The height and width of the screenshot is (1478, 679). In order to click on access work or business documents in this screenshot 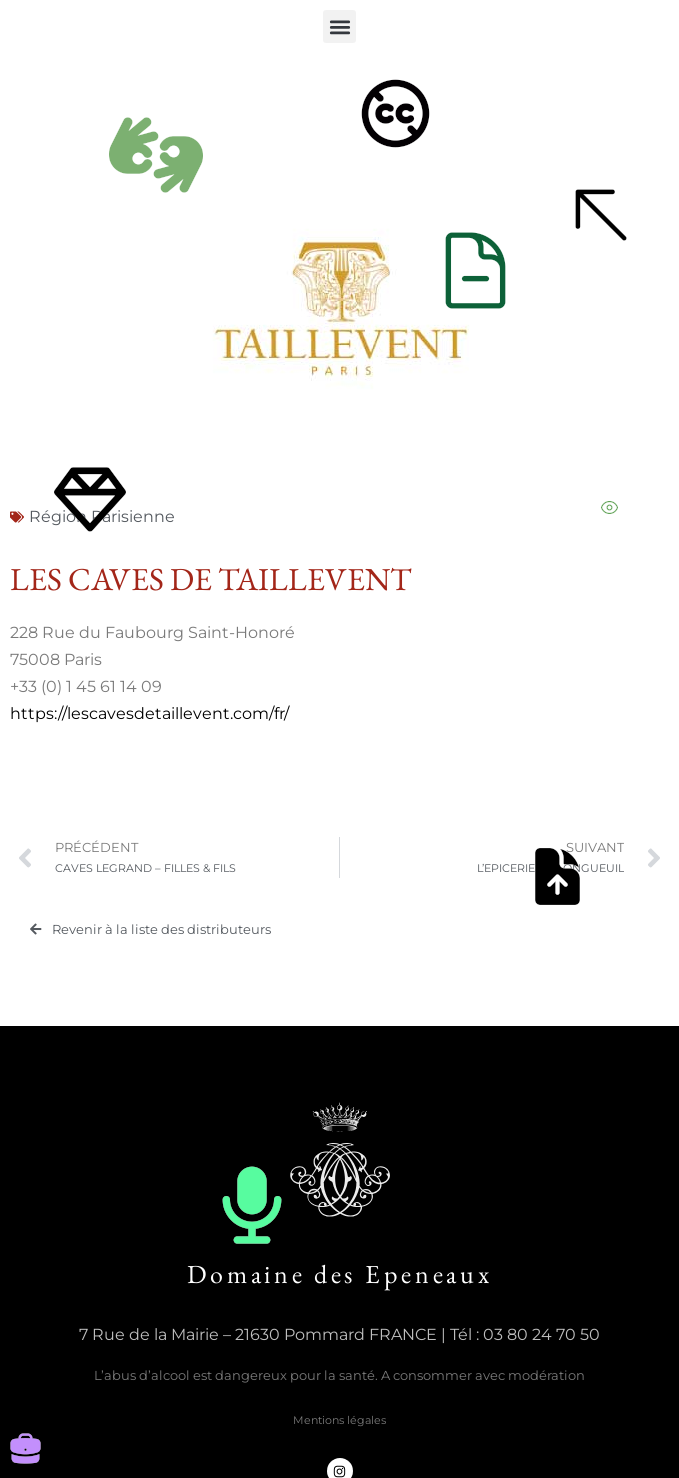, I will do `click(25, 1448)`.